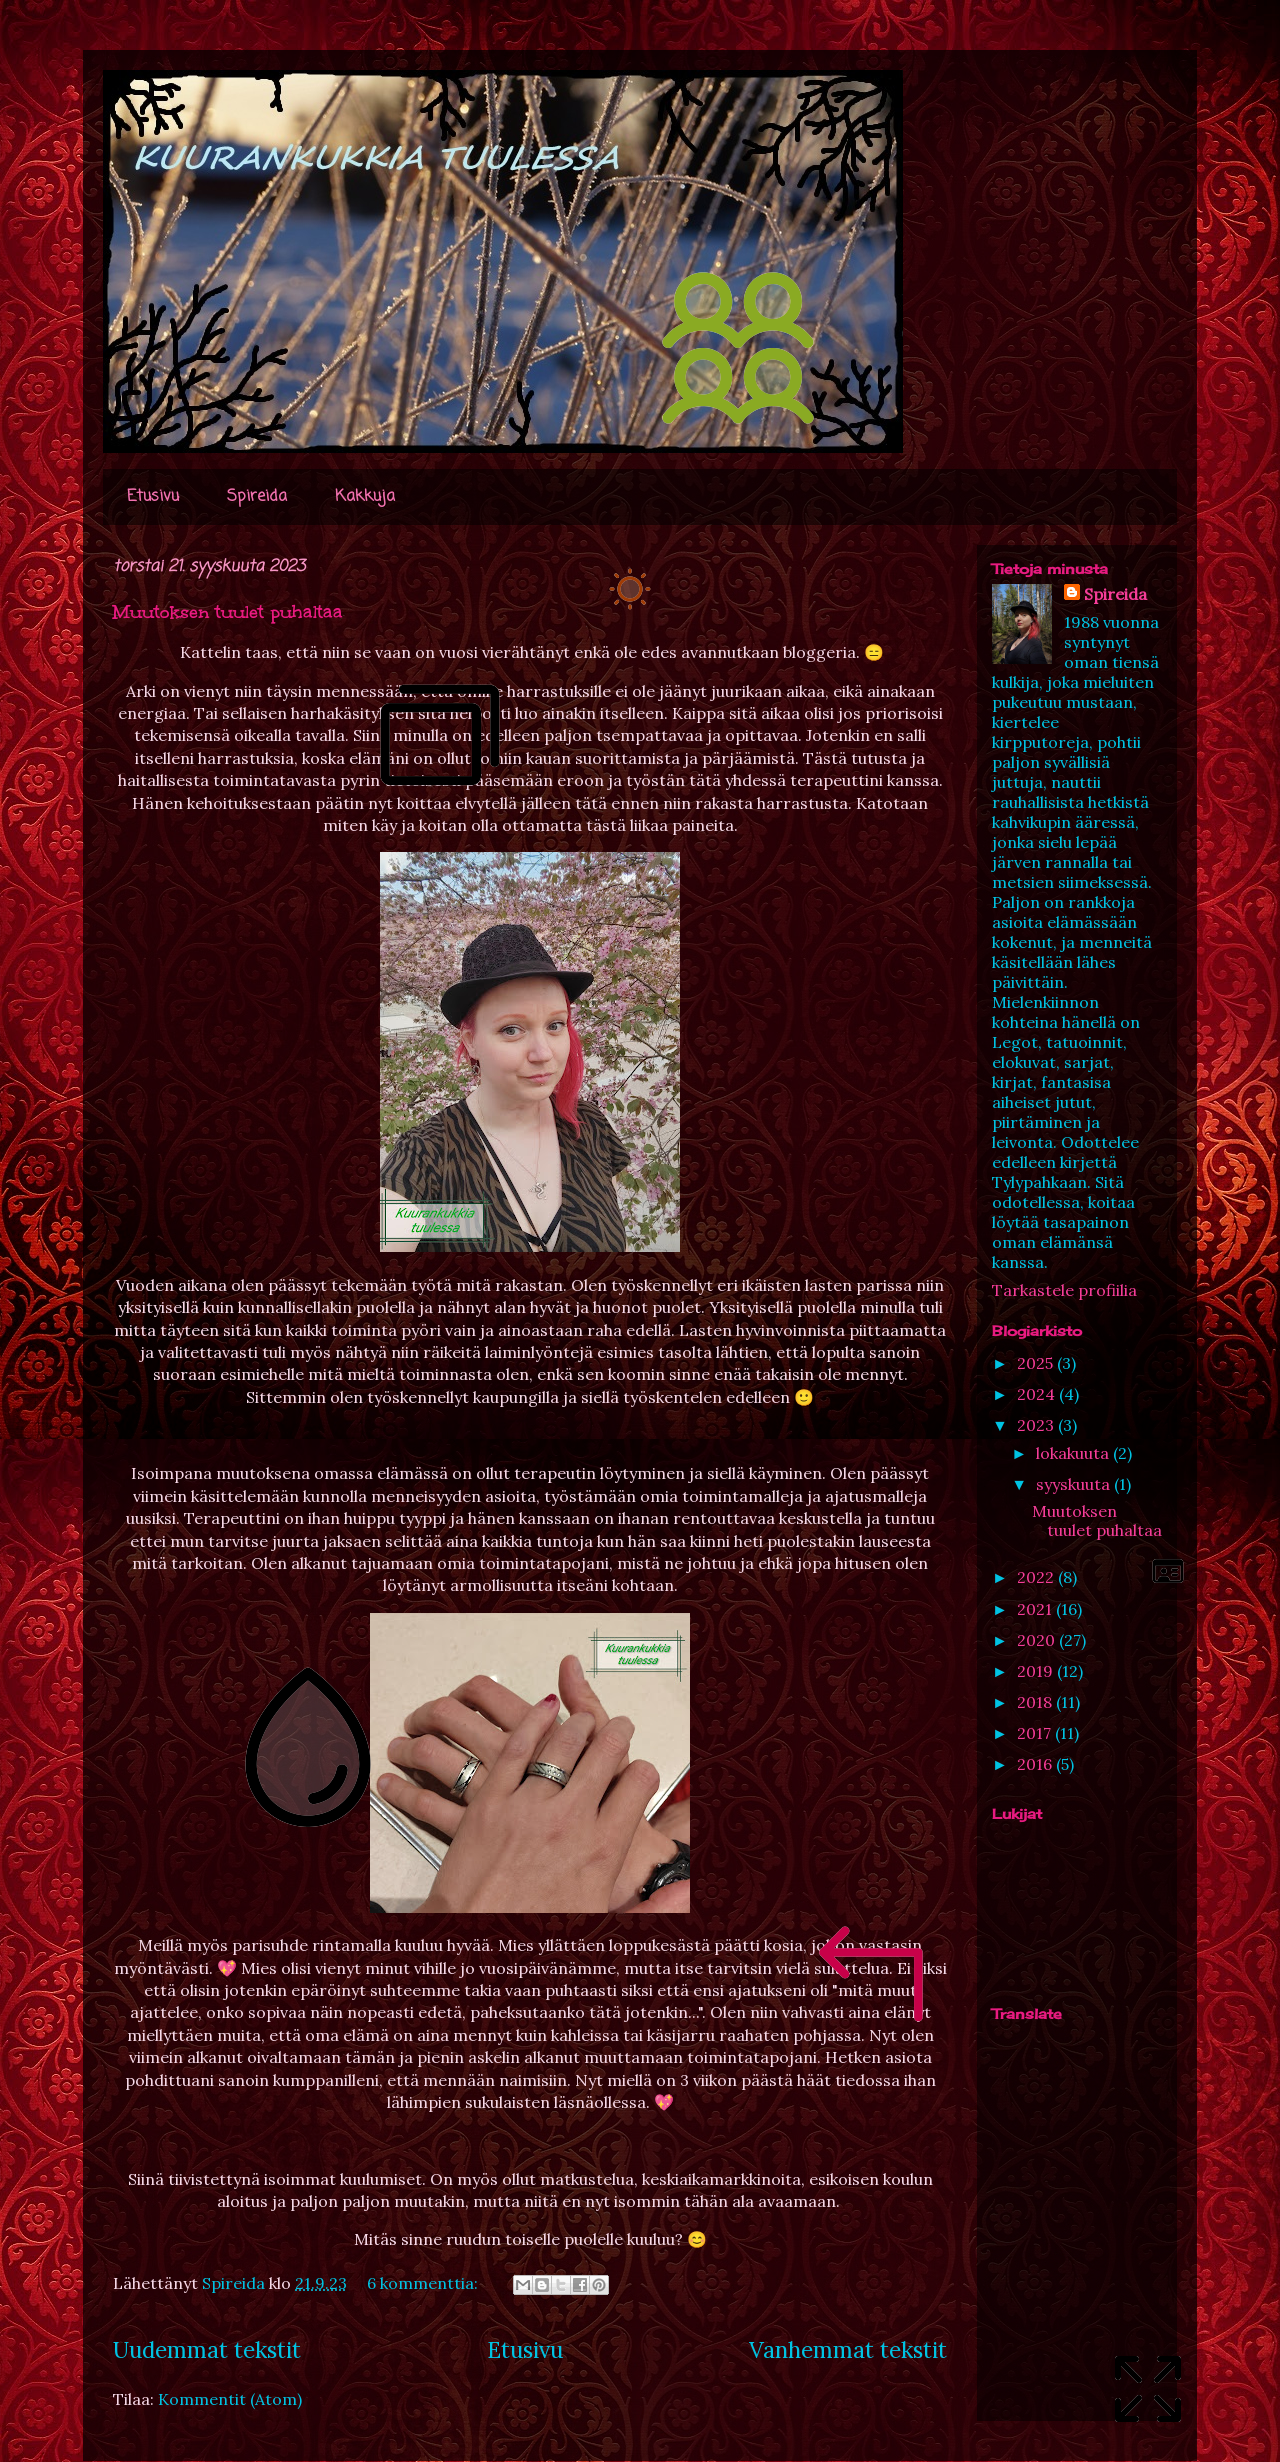 This screenshot has width=1280, height=2462. Describe the element at coordinates (1168, 1571) in the screenshot. I see `view your profile or identification details` at that location.